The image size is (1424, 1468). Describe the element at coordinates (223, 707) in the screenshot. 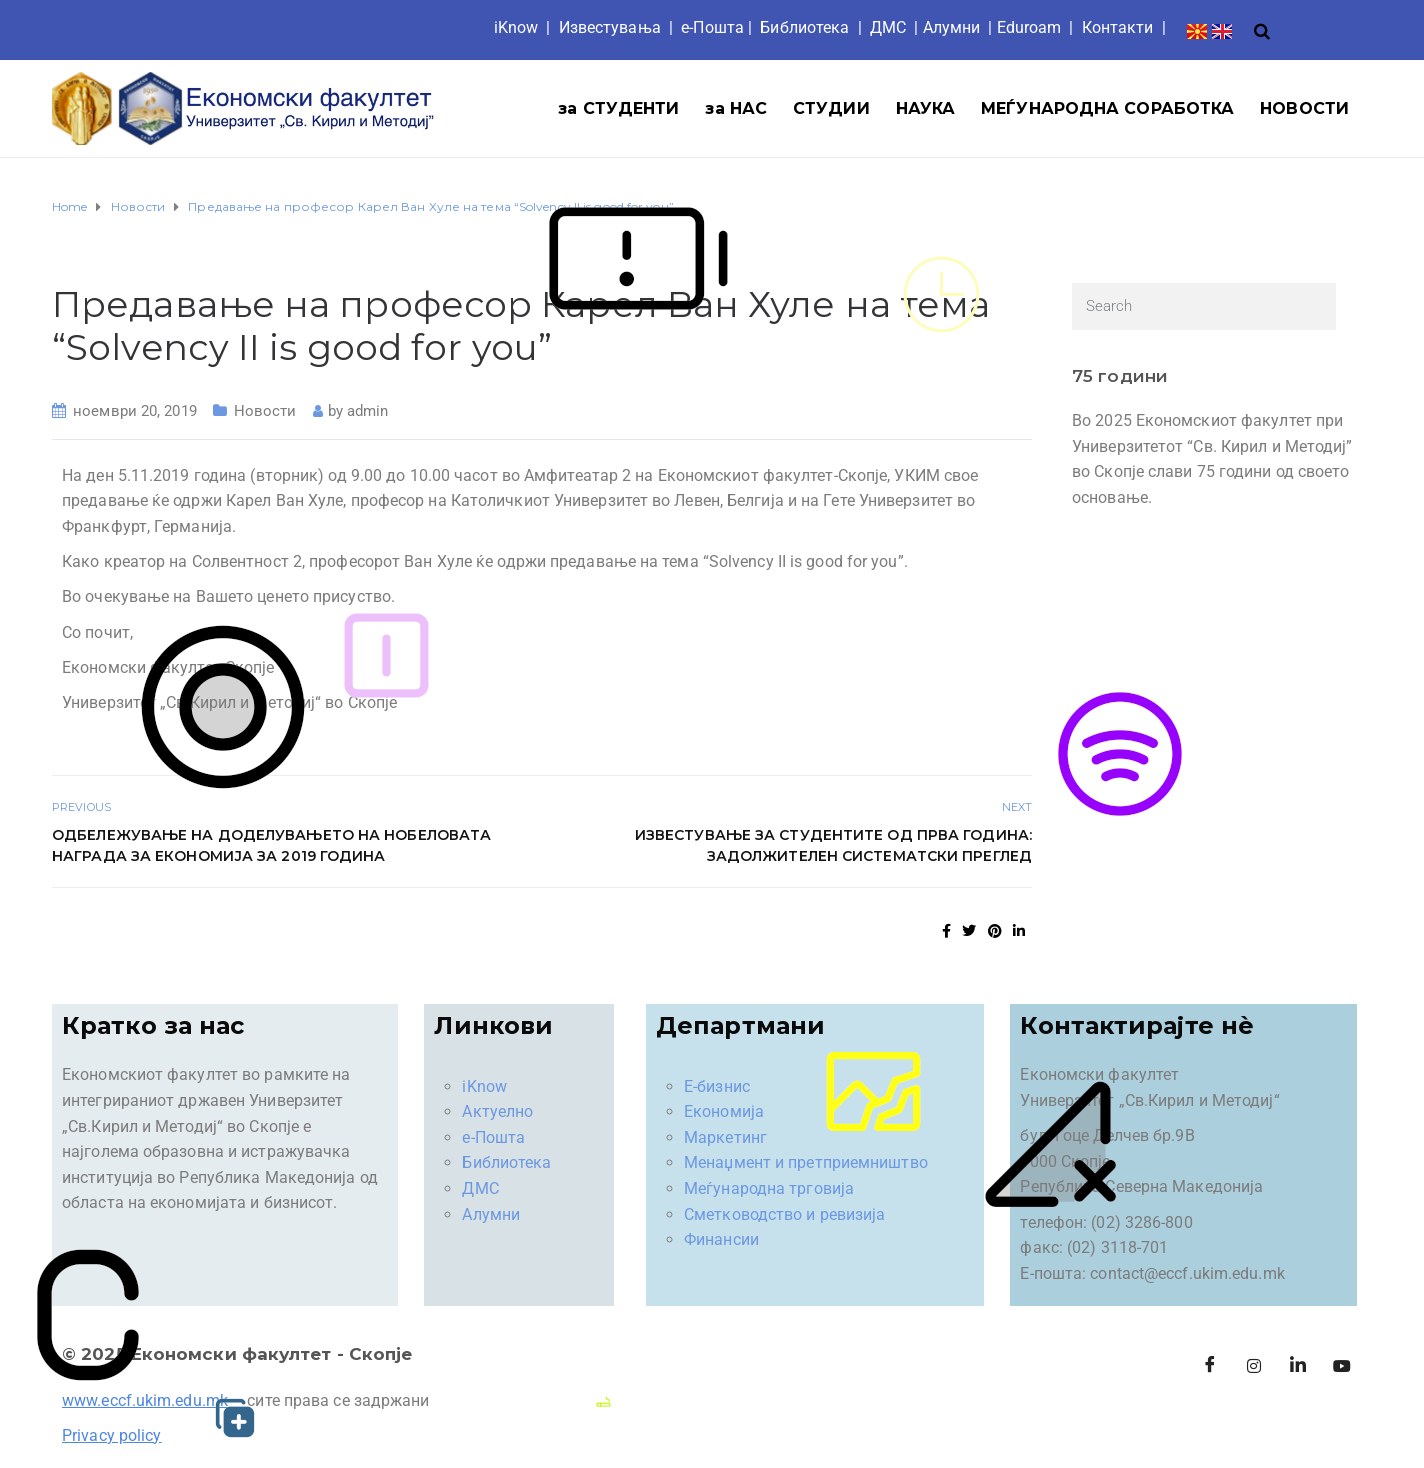

I see `select a single option from a list` at that location.